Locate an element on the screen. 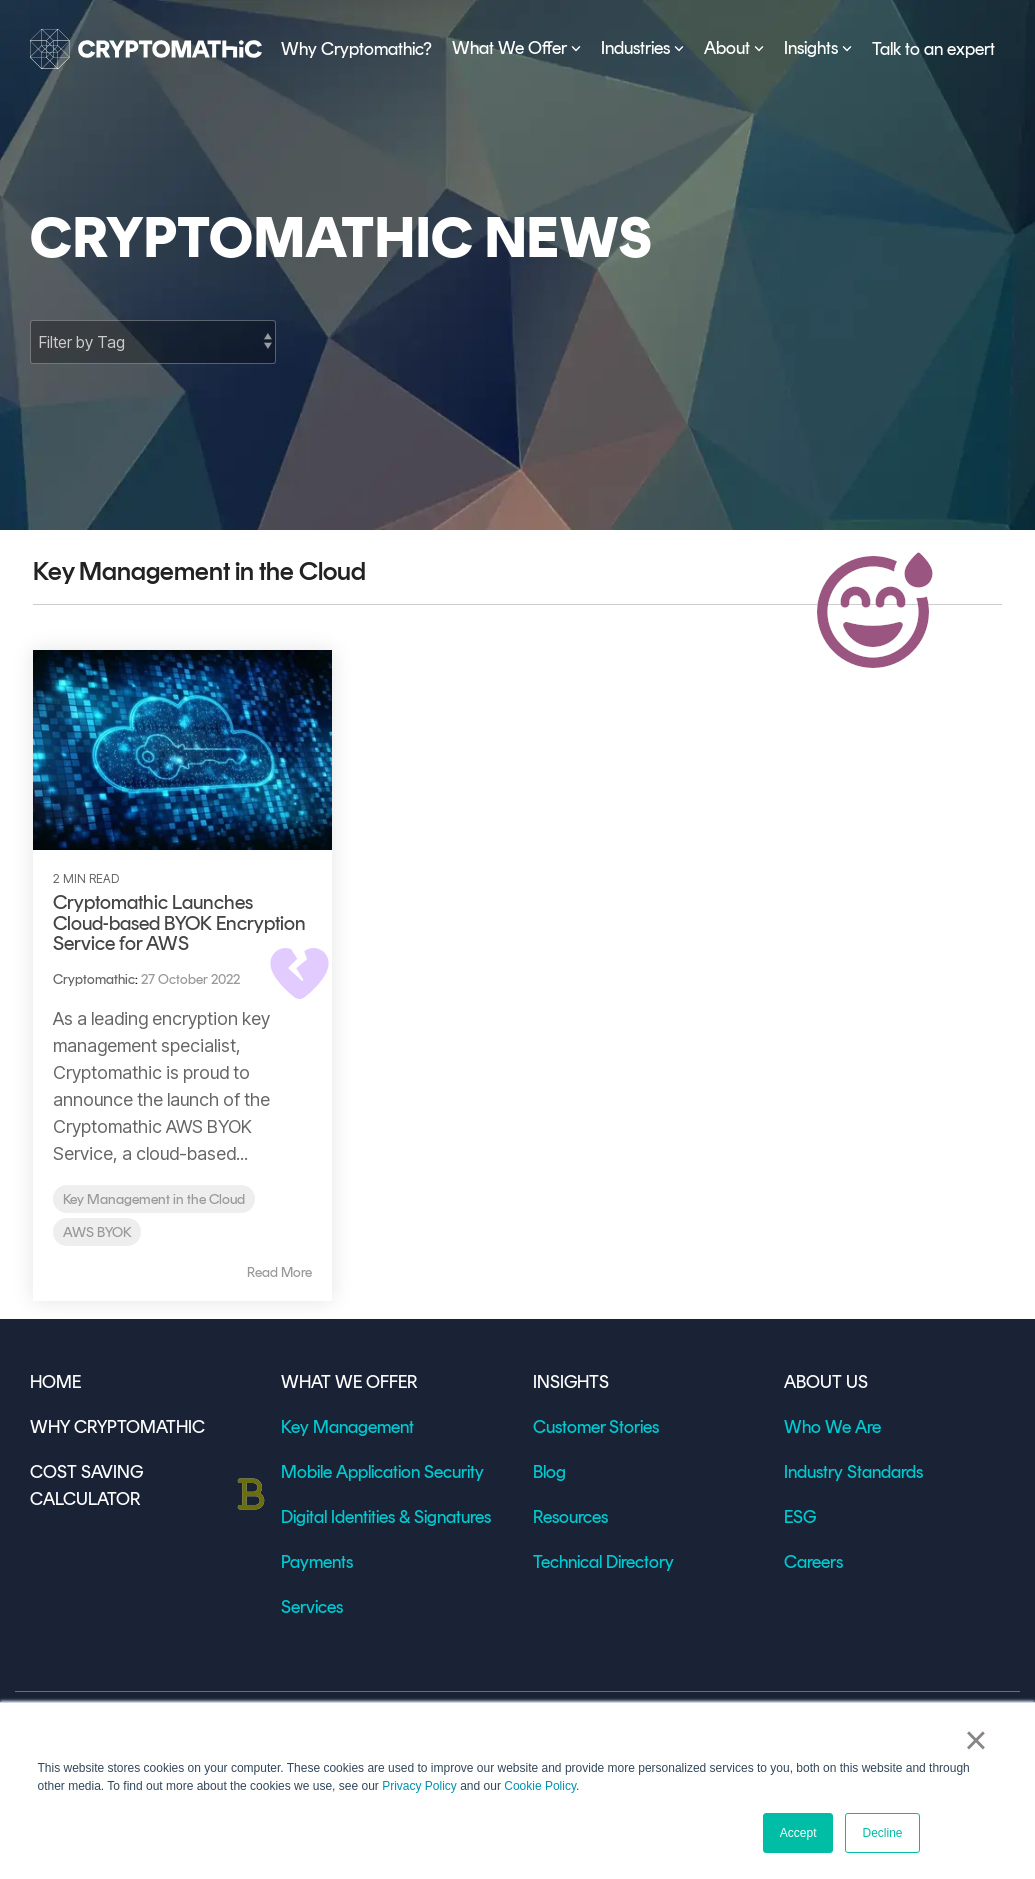 This screenshot has width=1035, height=1879. unlike or remove from favorites is located at coordinates (299, 973).